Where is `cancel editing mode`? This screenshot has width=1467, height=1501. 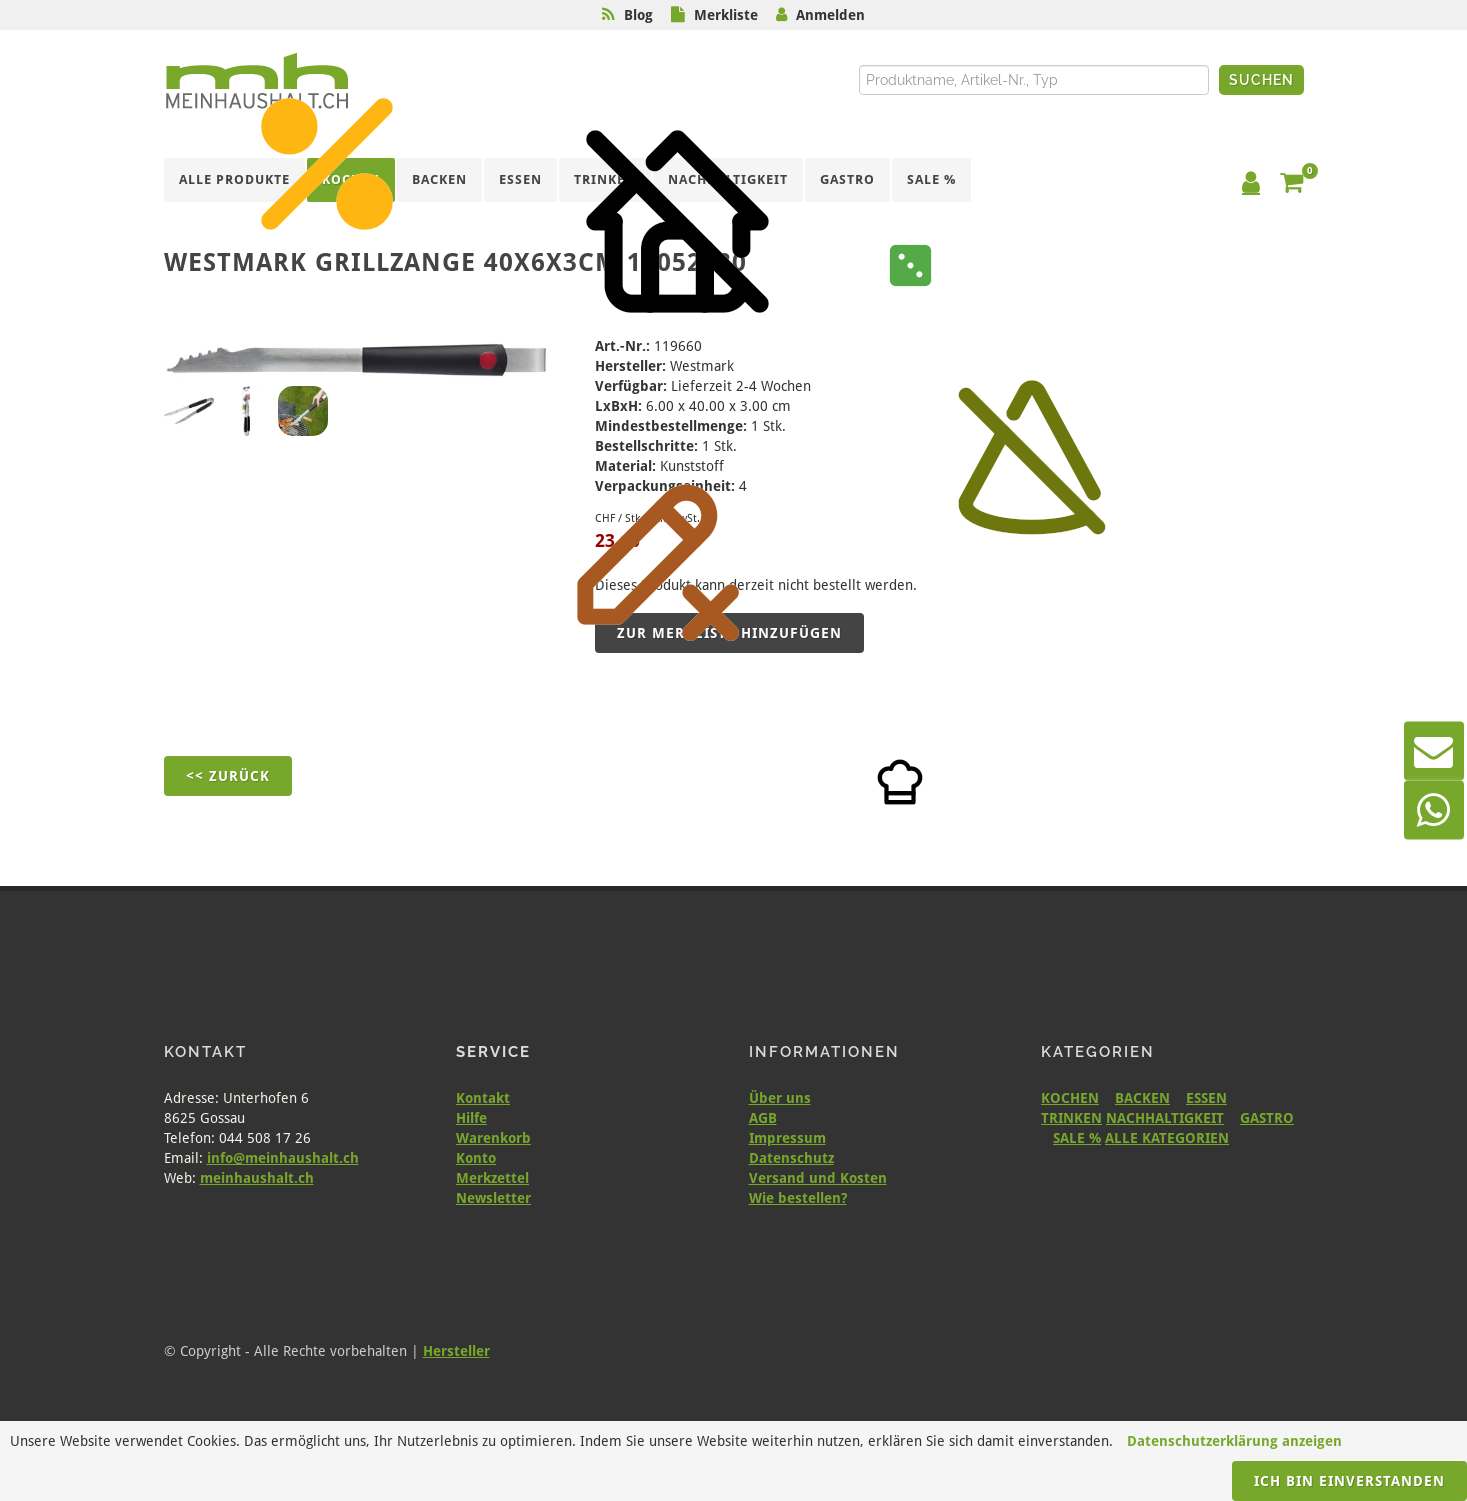 cancel editing mode is located at coordinates (650, 552).